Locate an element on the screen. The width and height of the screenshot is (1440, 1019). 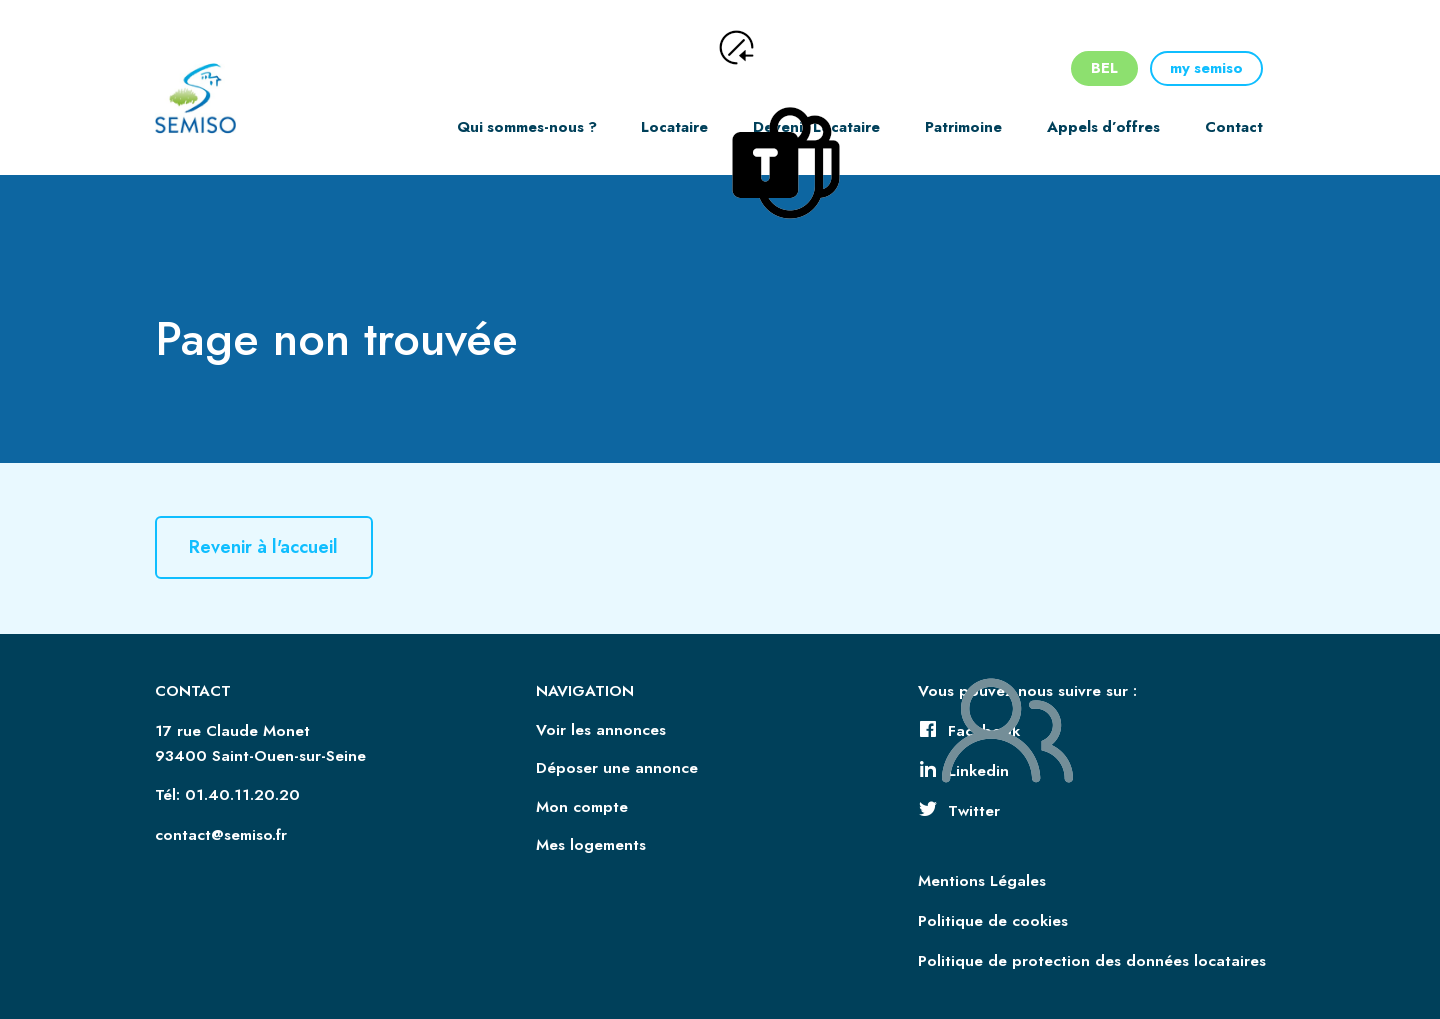
open microsoft teams is located at coordinates (786, 165).